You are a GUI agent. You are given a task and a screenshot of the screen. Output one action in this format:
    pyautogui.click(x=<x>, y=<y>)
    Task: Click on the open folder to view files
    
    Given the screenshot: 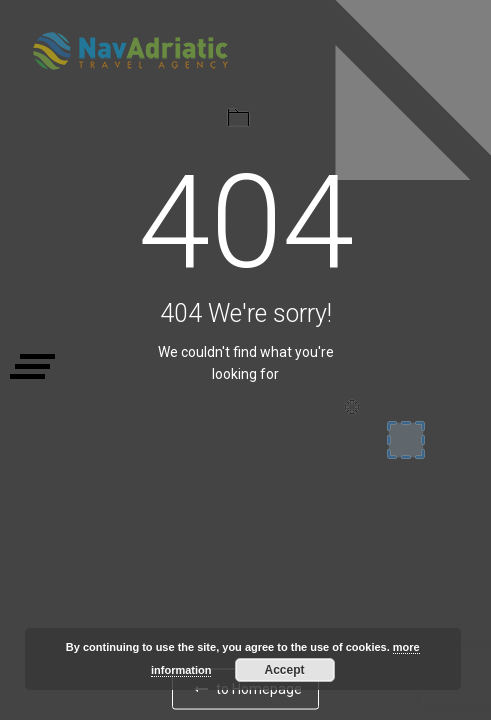 What is the action you would take?
    pyautogui.click(x=238, y=117)
    